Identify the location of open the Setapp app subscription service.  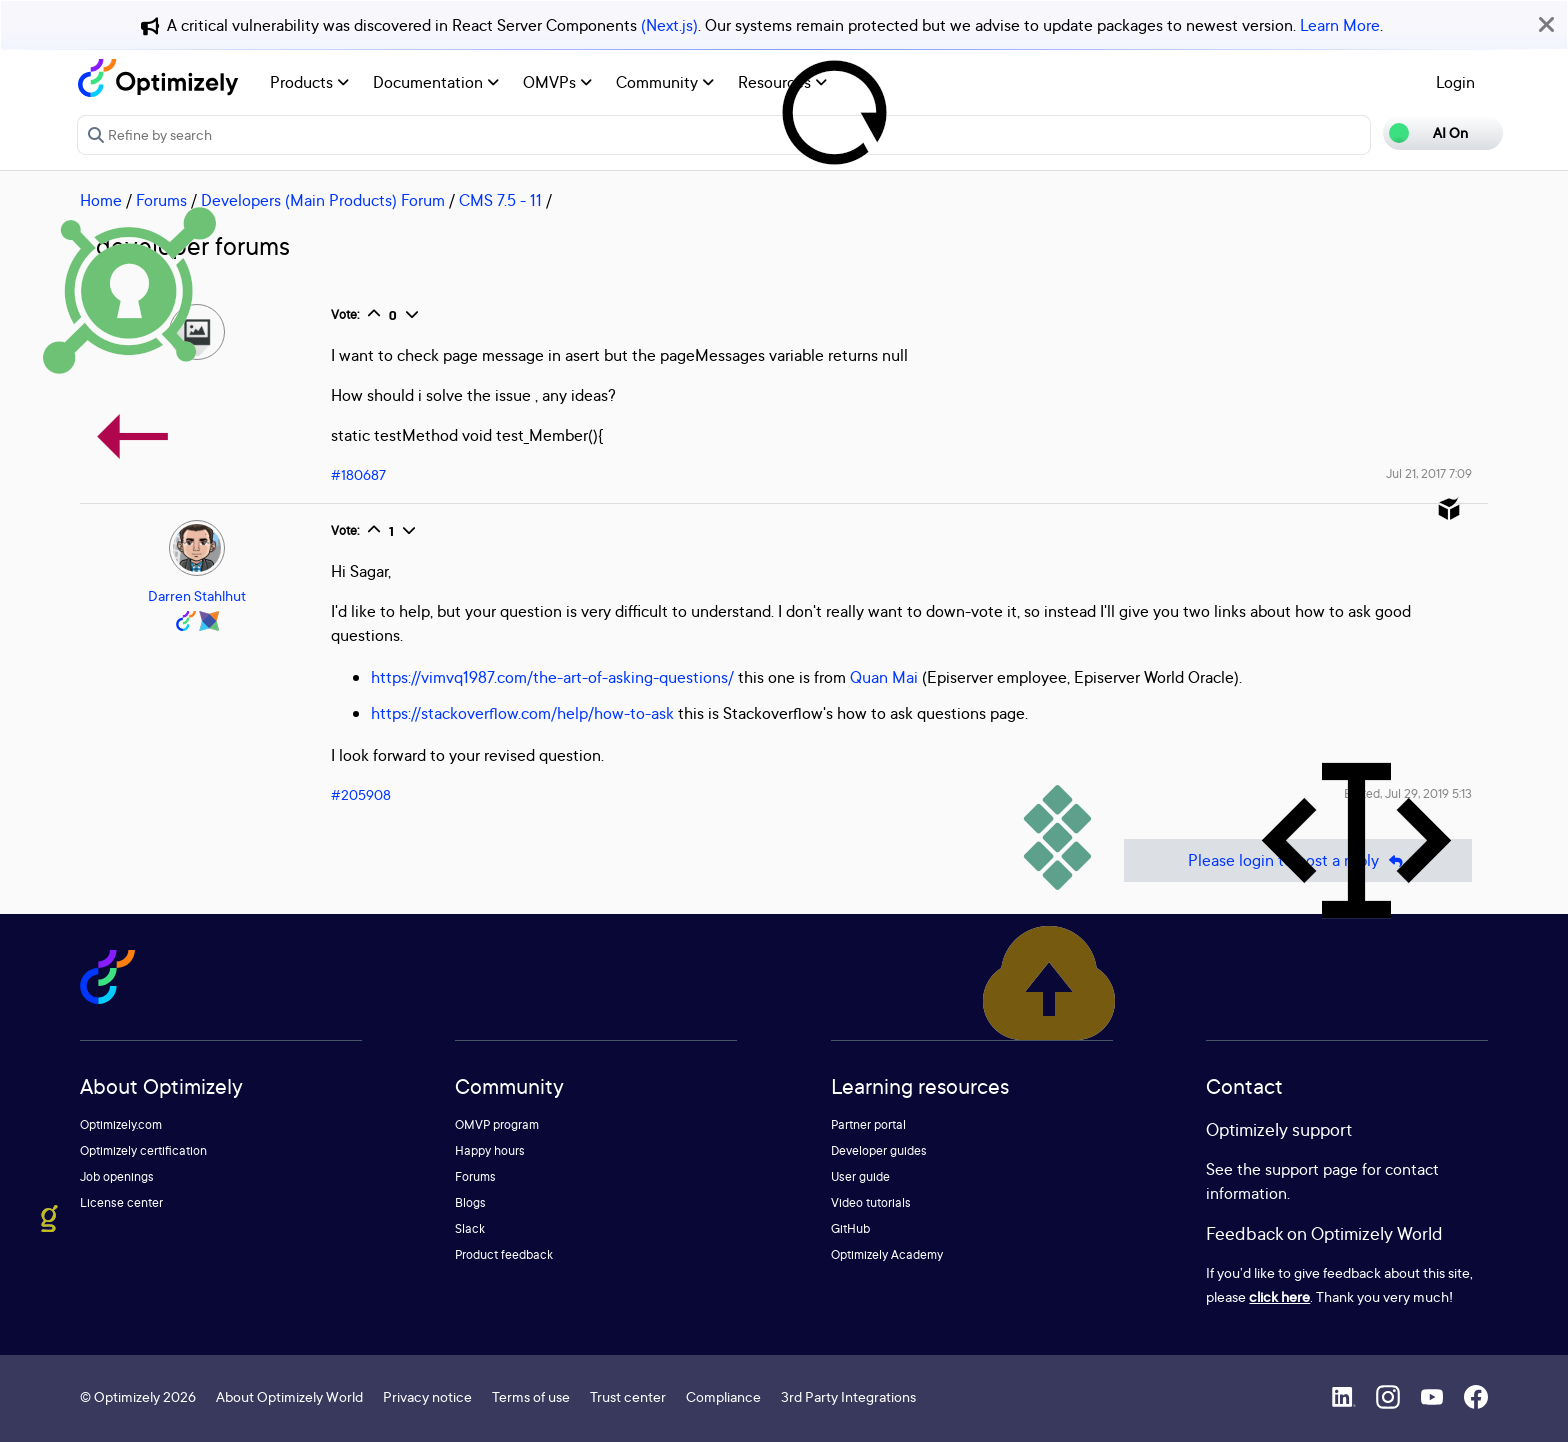
(1057, 837).